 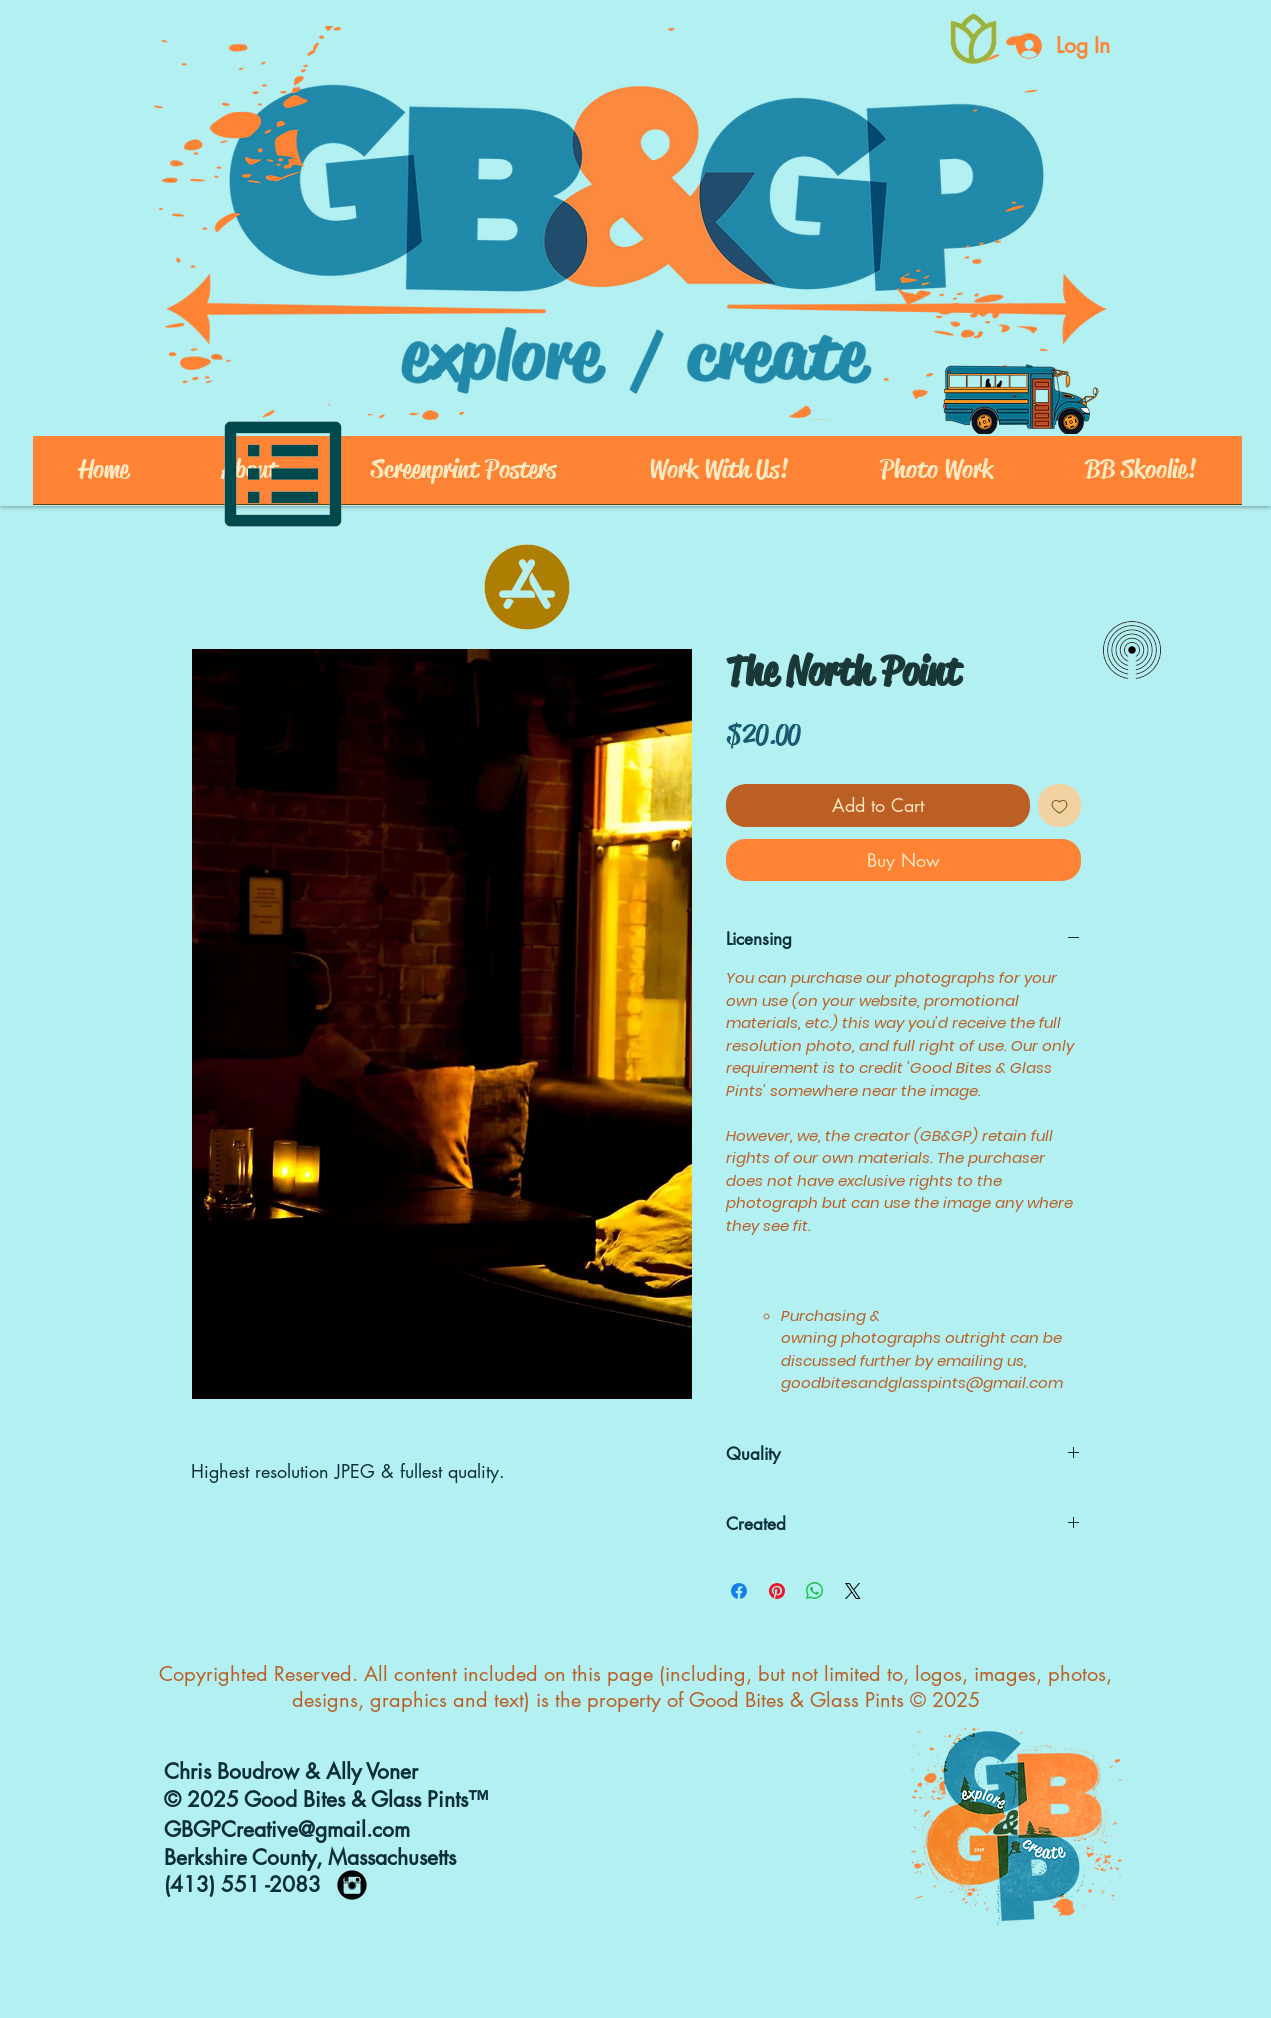 I want to click on iBeacon bluetooth proximity technology logo, so click(x=1132, y=650).